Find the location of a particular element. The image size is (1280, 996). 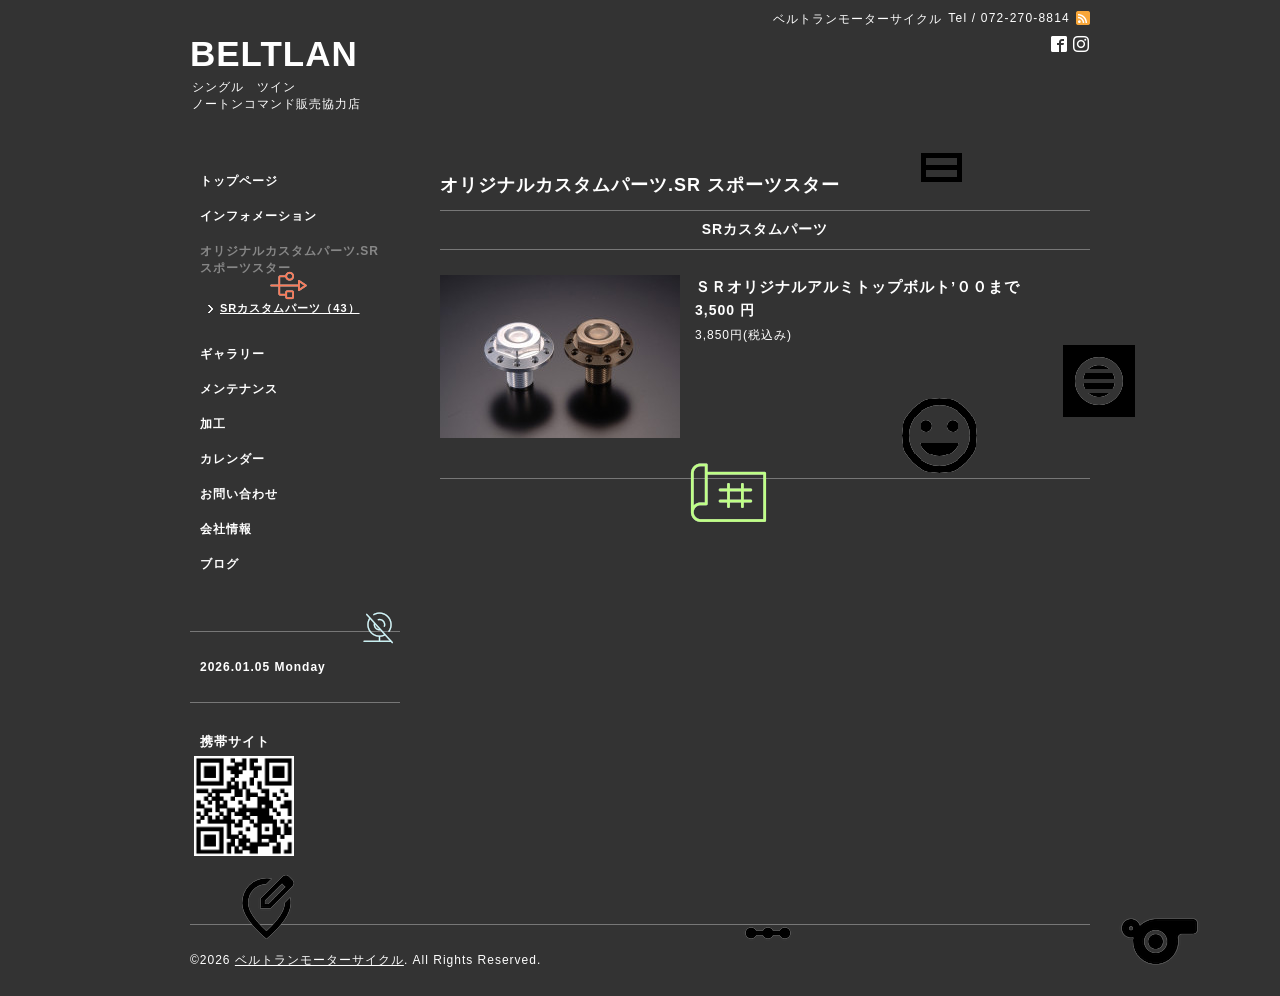

access heating, ventilation, and air conditioning controls is located at coordinates (1099, 381).